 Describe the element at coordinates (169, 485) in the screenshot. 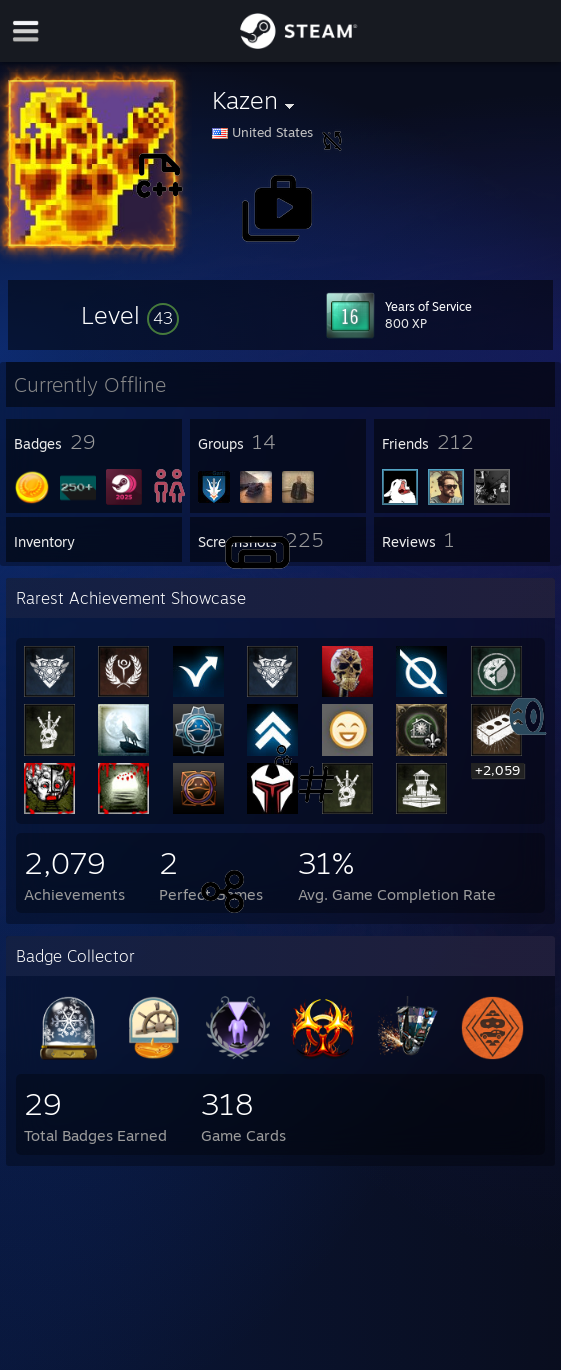

I see `view your friends list` at that location.